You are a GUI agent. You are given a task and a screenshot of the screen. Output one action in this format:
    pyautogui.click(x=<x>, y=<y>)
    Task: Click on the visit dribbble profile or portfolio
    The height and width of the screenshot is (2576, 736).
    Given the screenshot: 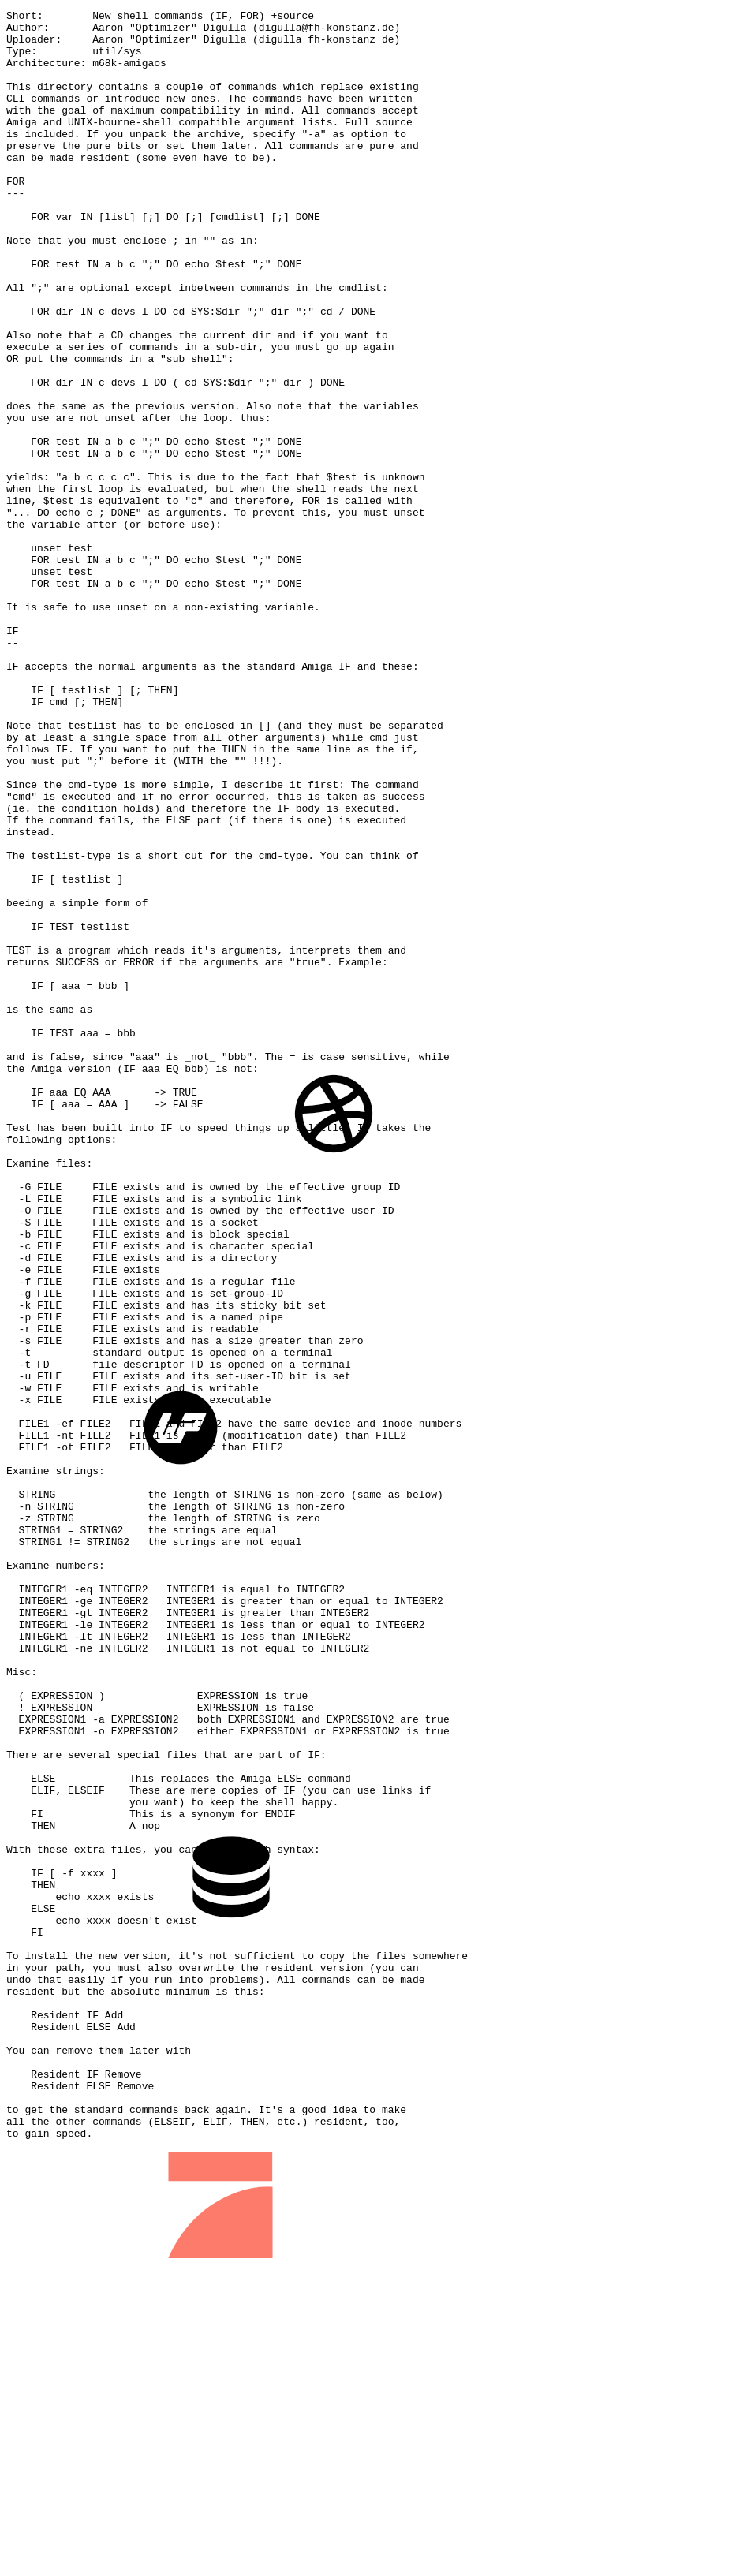 What is the action you would take?
    pyautogui.click(x=334, y=1114)
    